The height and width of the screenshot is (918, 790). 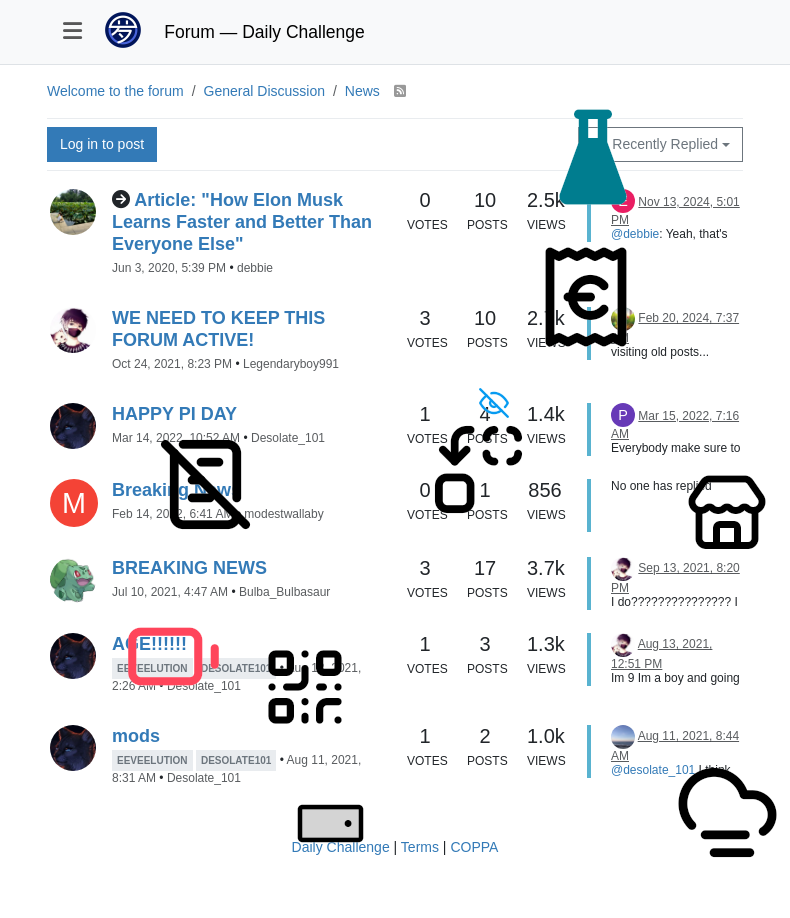 What do you see at coordinates (205, 484) in the screenshot?
I see `notes feature disabled` at bounding box center [205, 484].